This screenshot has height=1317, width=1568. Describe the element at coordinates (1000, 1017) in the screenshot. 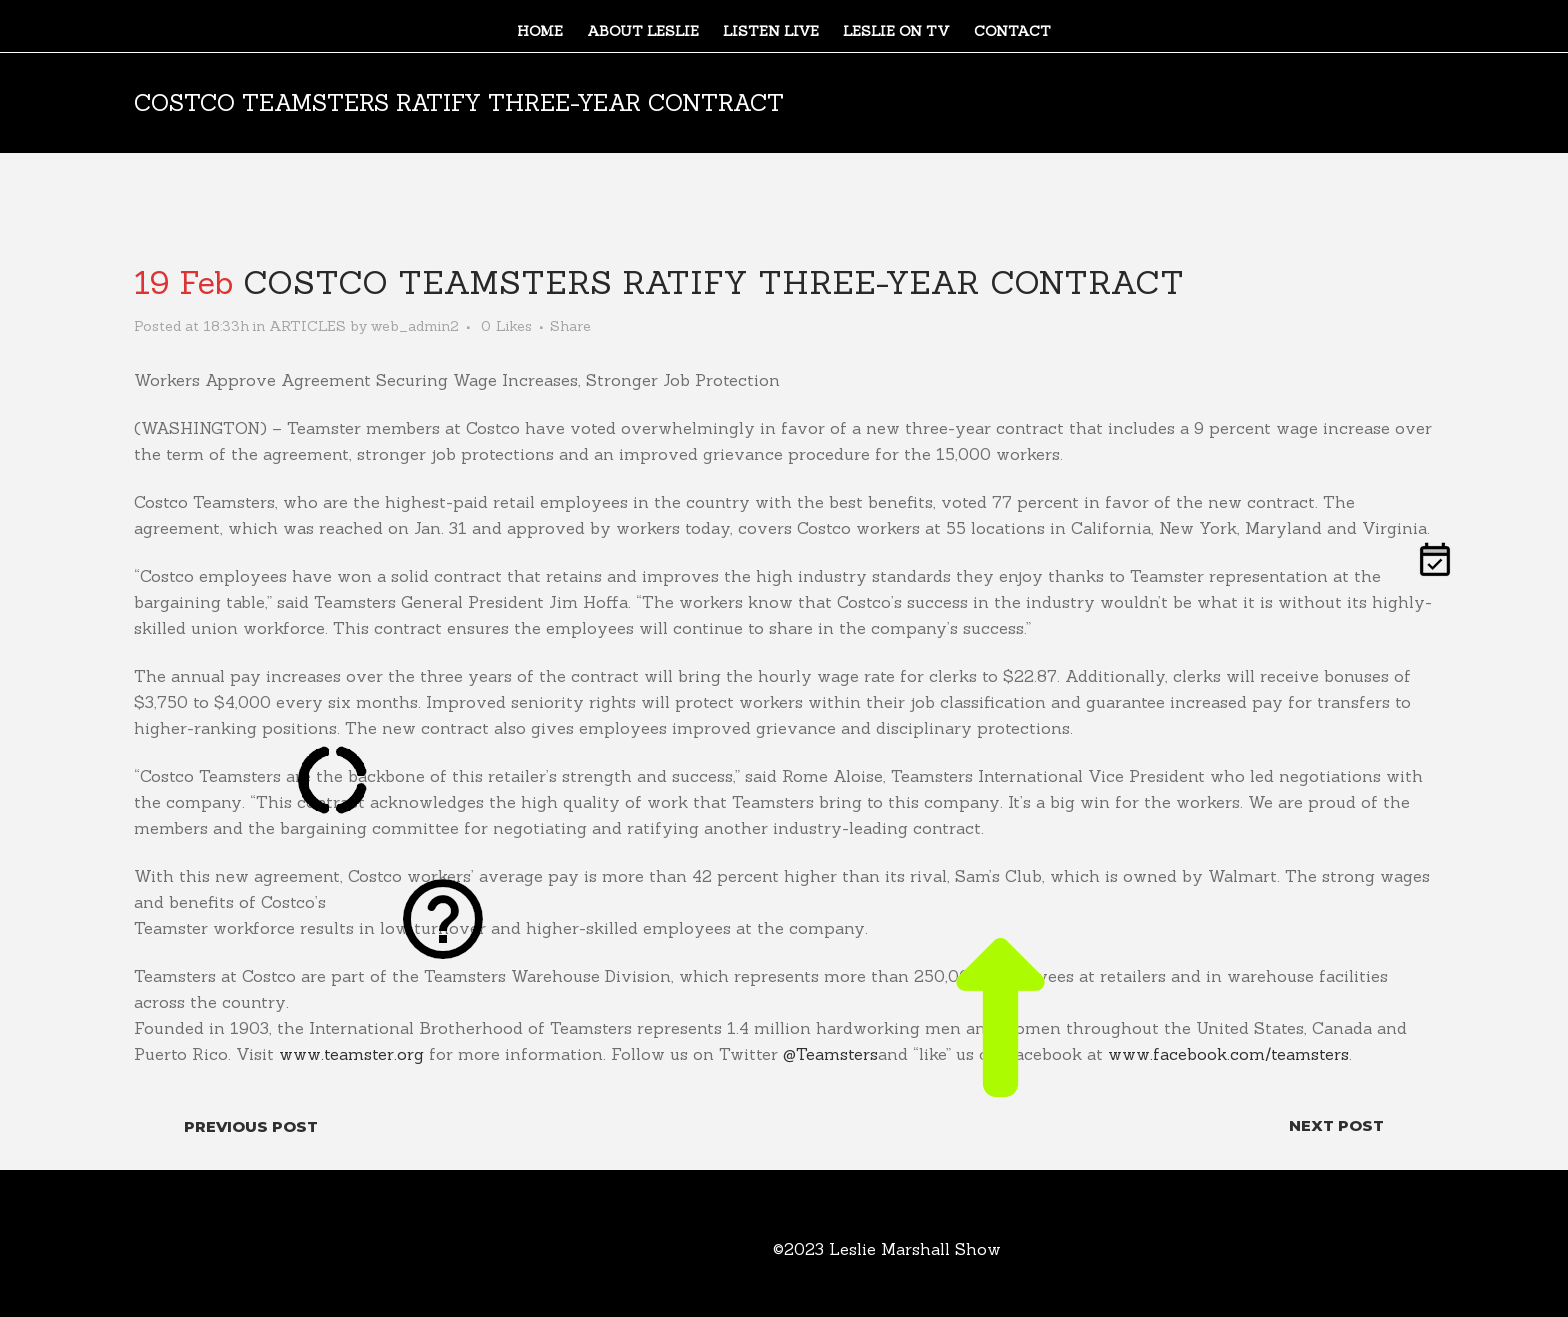

I see `scroll to top of page` at that location.